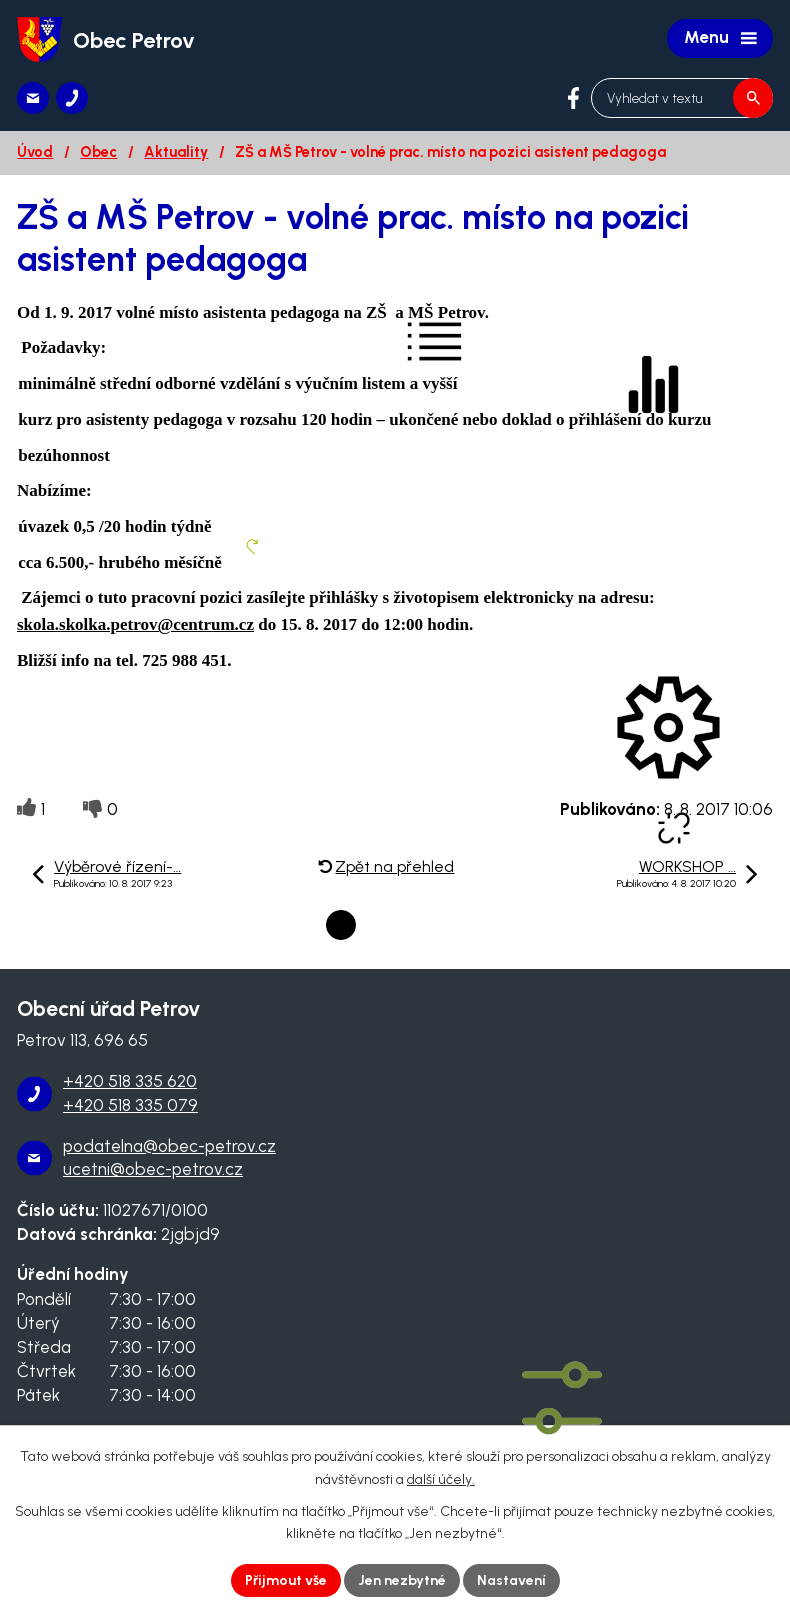  I want to click on view items as a bulleted list, so click(434, 341).